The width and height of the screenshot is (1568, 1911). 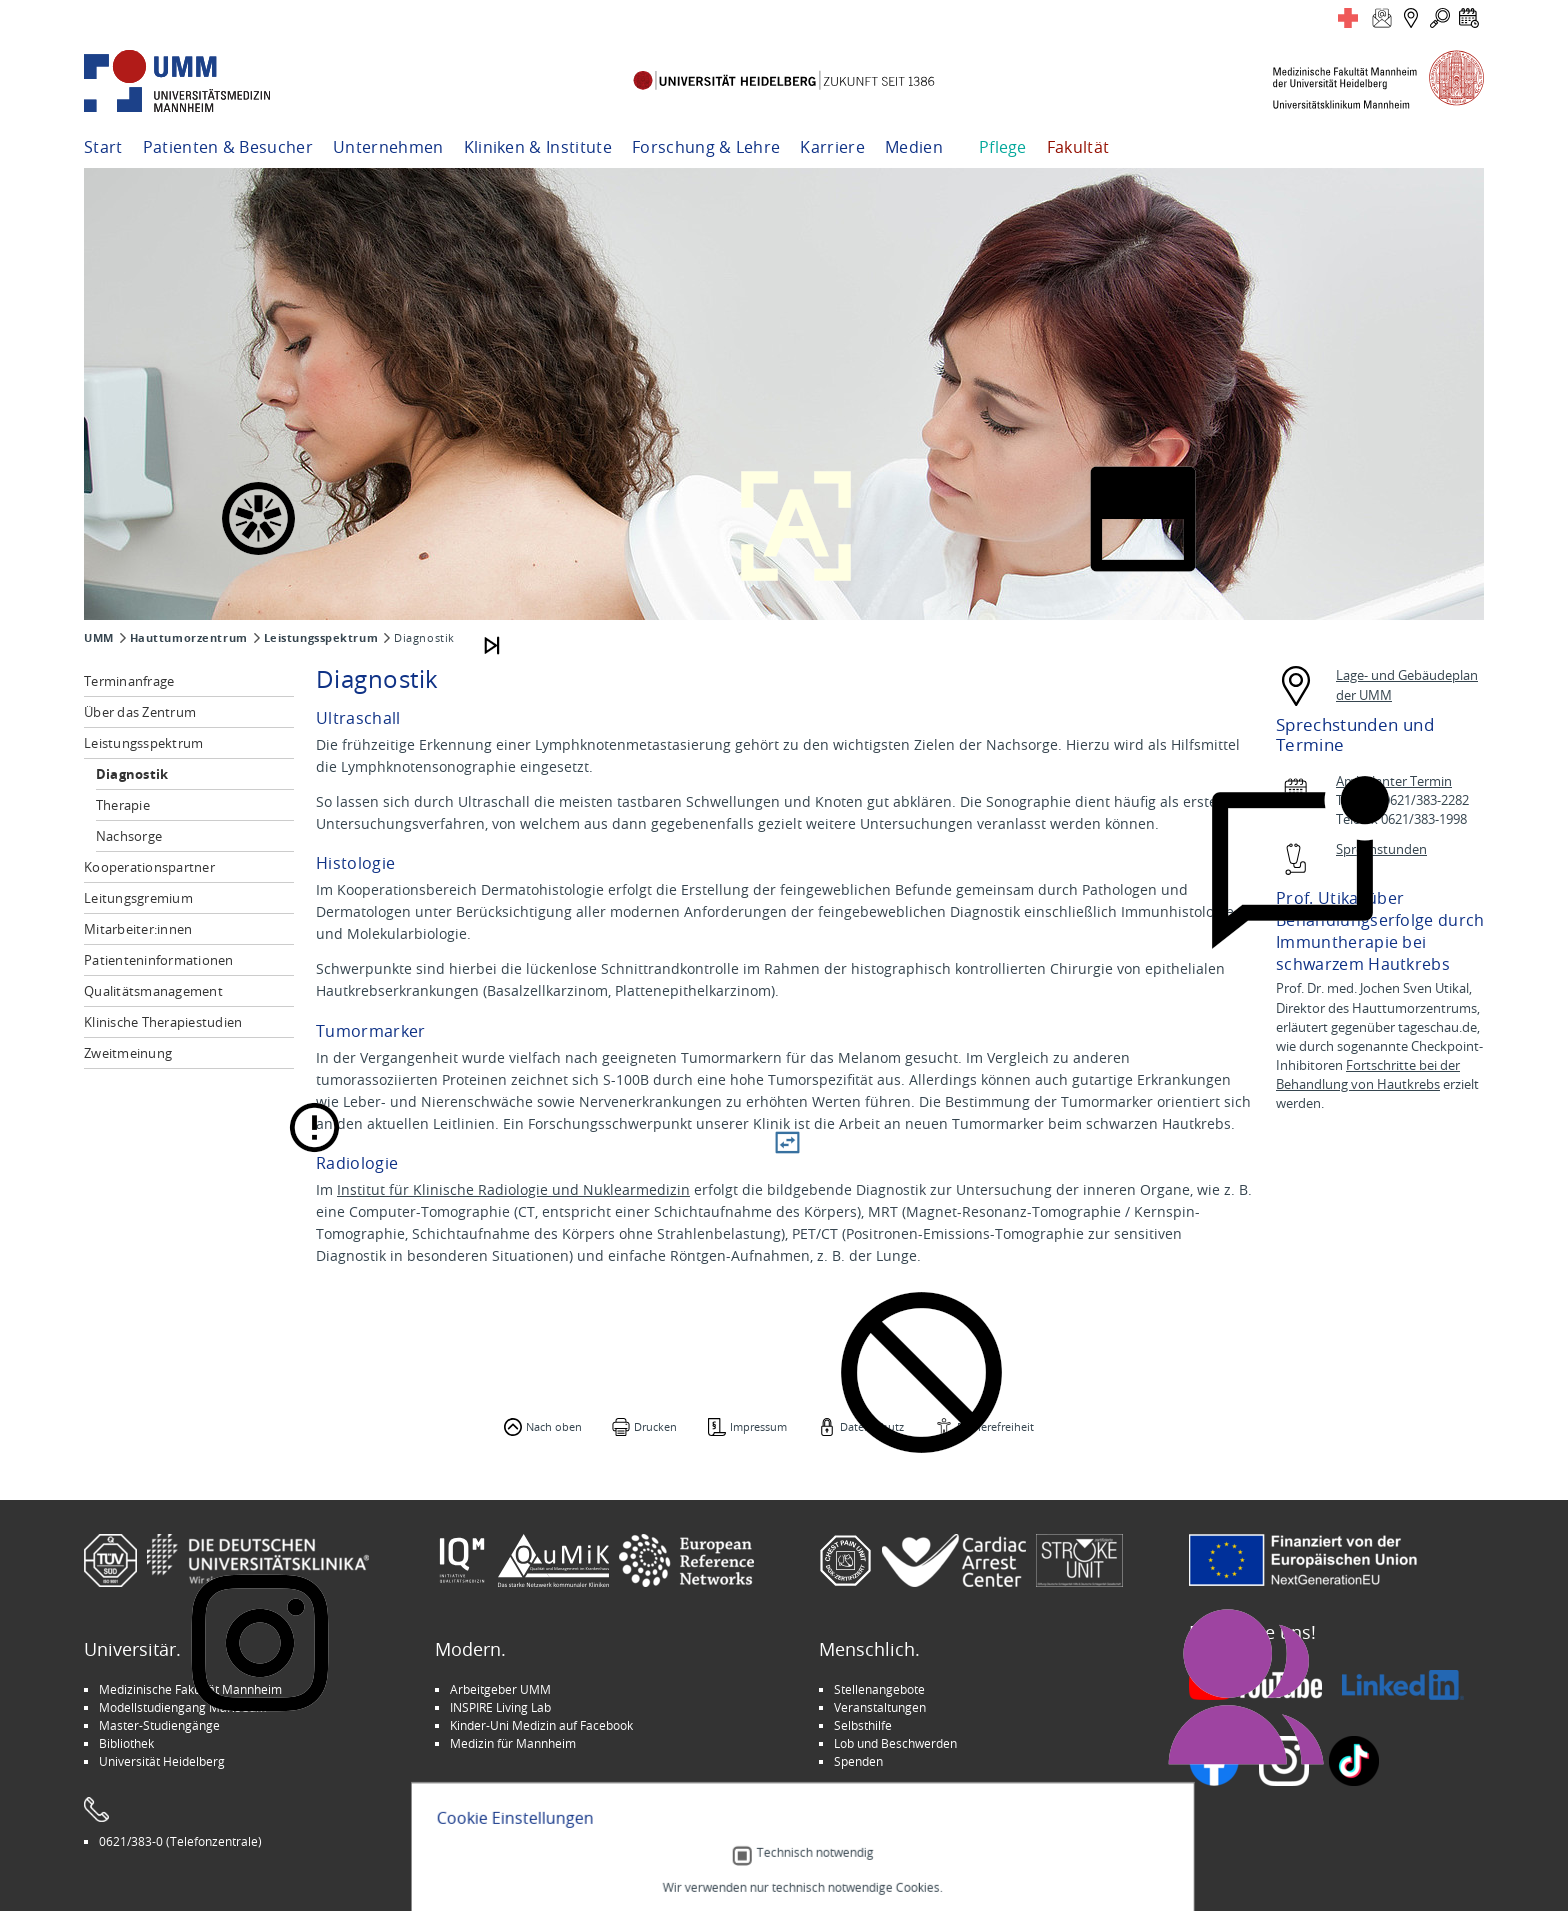 What do you see at coordinates (1242, 1690) in the screenshot?
I see `view group members` at bounding box center [1242, 1690].